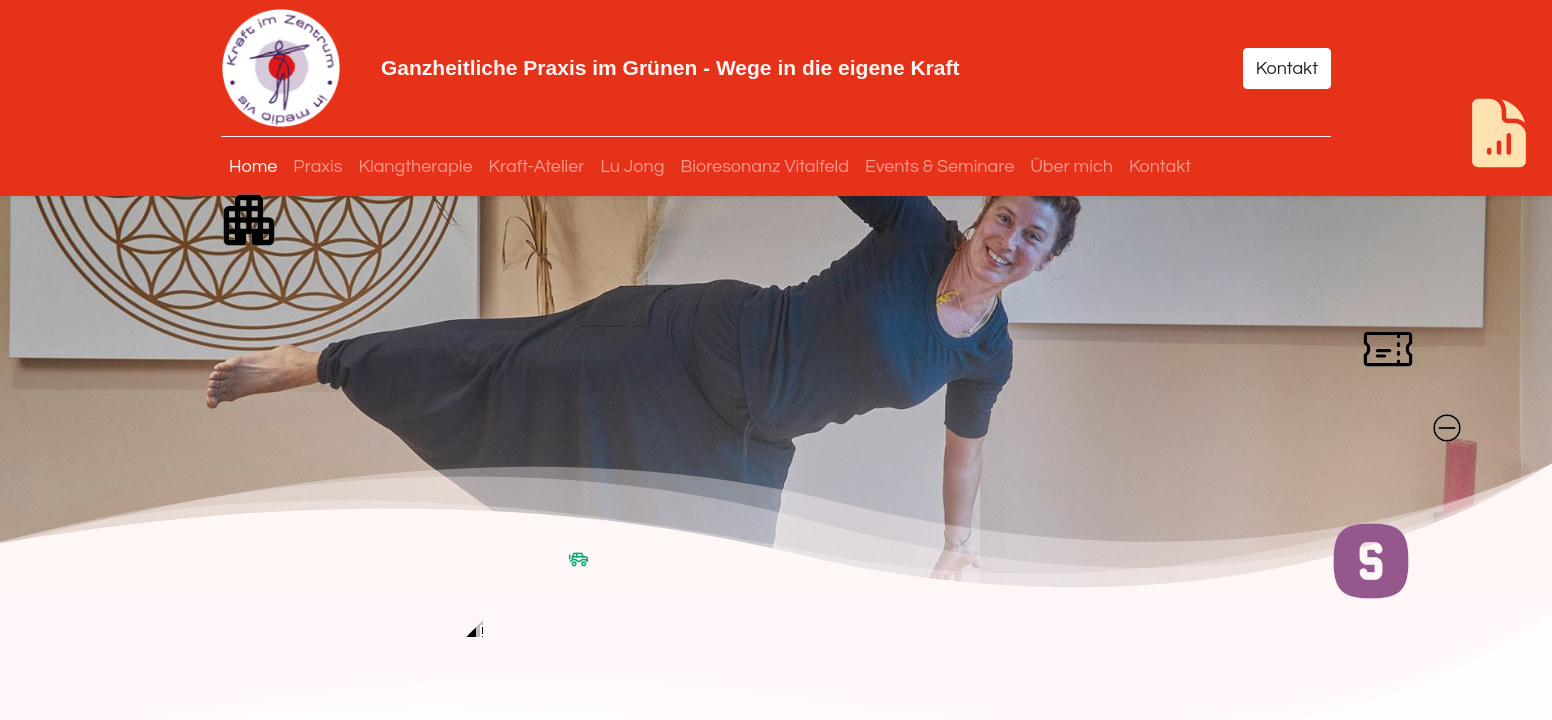  What do you see at coordinates (578, 559) in the screenshot?
I see `select SUV as vehicle type` at bounding box center [578, 559].